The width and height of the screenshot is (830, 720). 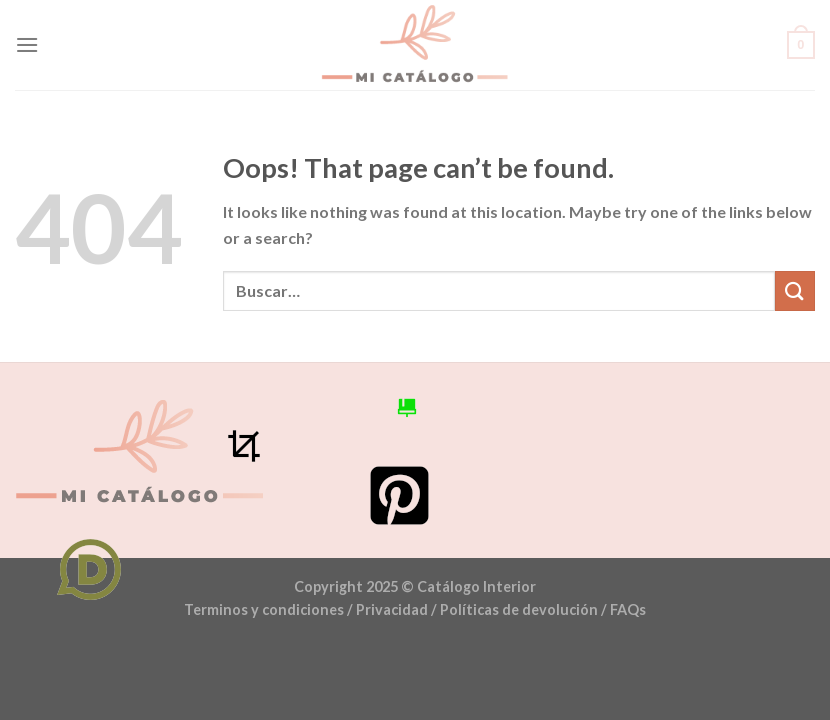 I want to click on open Pinterest app, so click(x=399, y=495).